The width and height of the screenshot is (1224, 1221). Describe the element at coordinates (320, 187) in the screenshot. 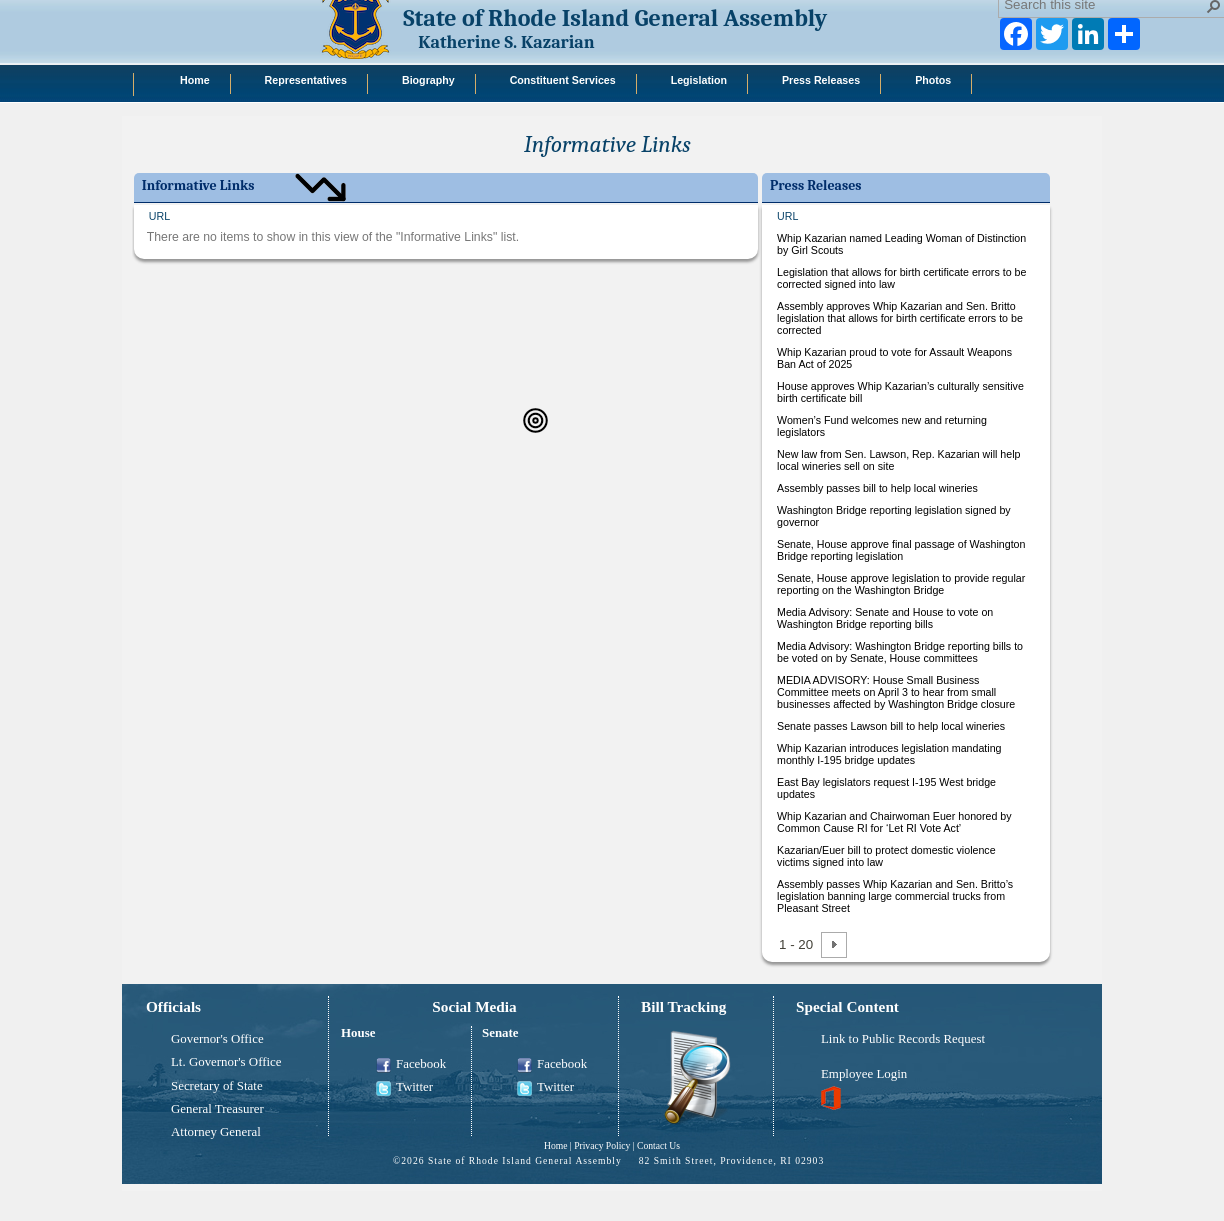

I see `indicates a declining trend or decrease in value` at that location.